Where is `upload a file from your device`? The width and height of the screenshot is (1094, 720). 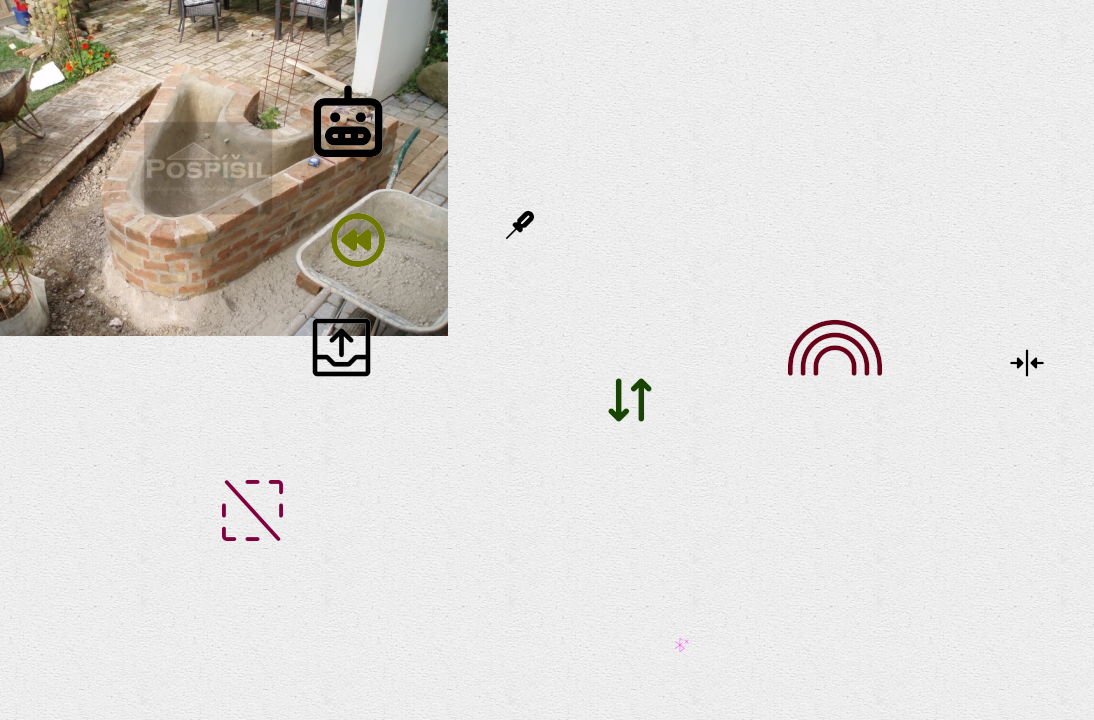
upload a file from your device is located at coordinates (341, 347).